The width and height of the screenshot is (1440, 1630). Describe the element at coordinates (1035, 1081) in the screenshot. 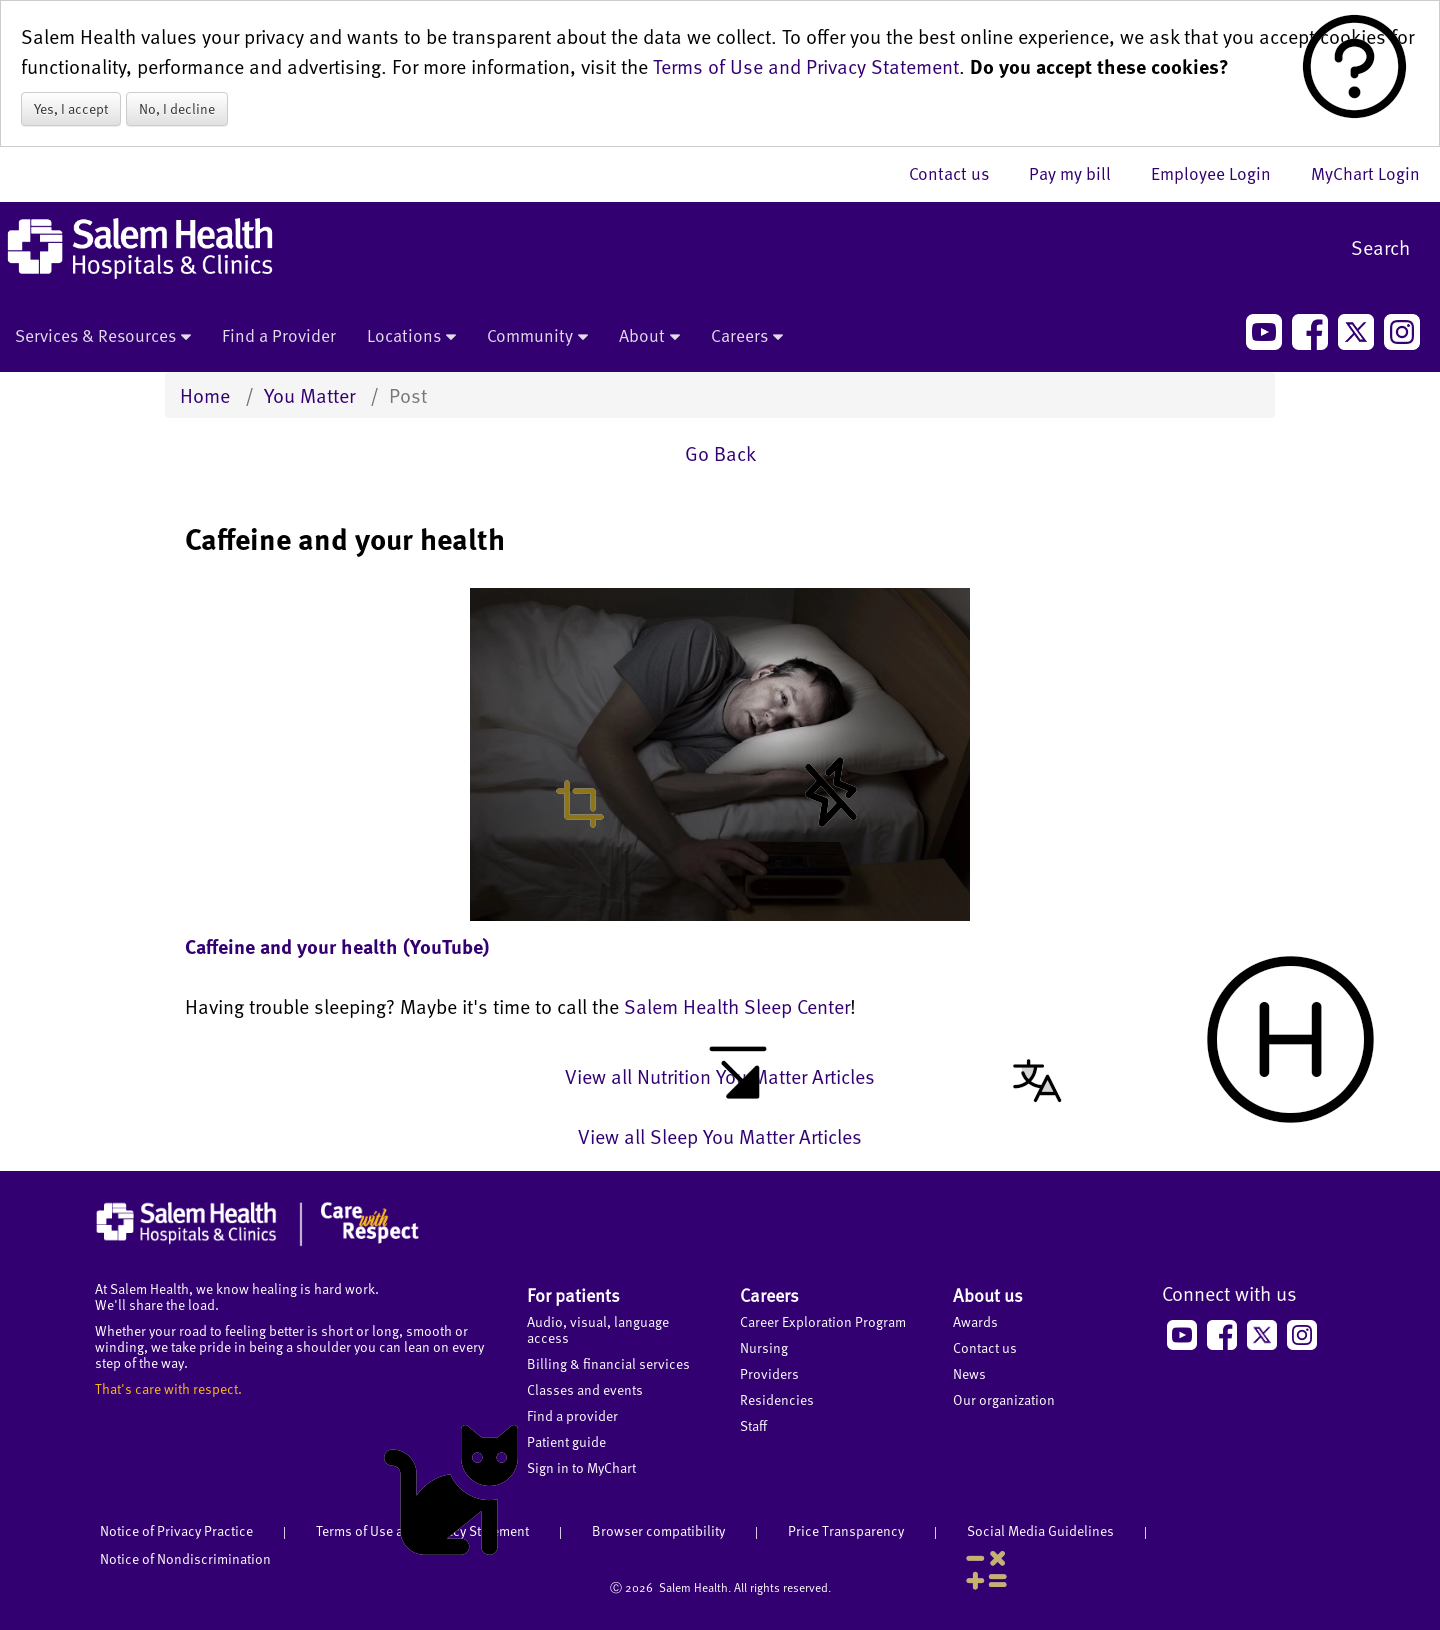

I see `translate text to another language` at that location.